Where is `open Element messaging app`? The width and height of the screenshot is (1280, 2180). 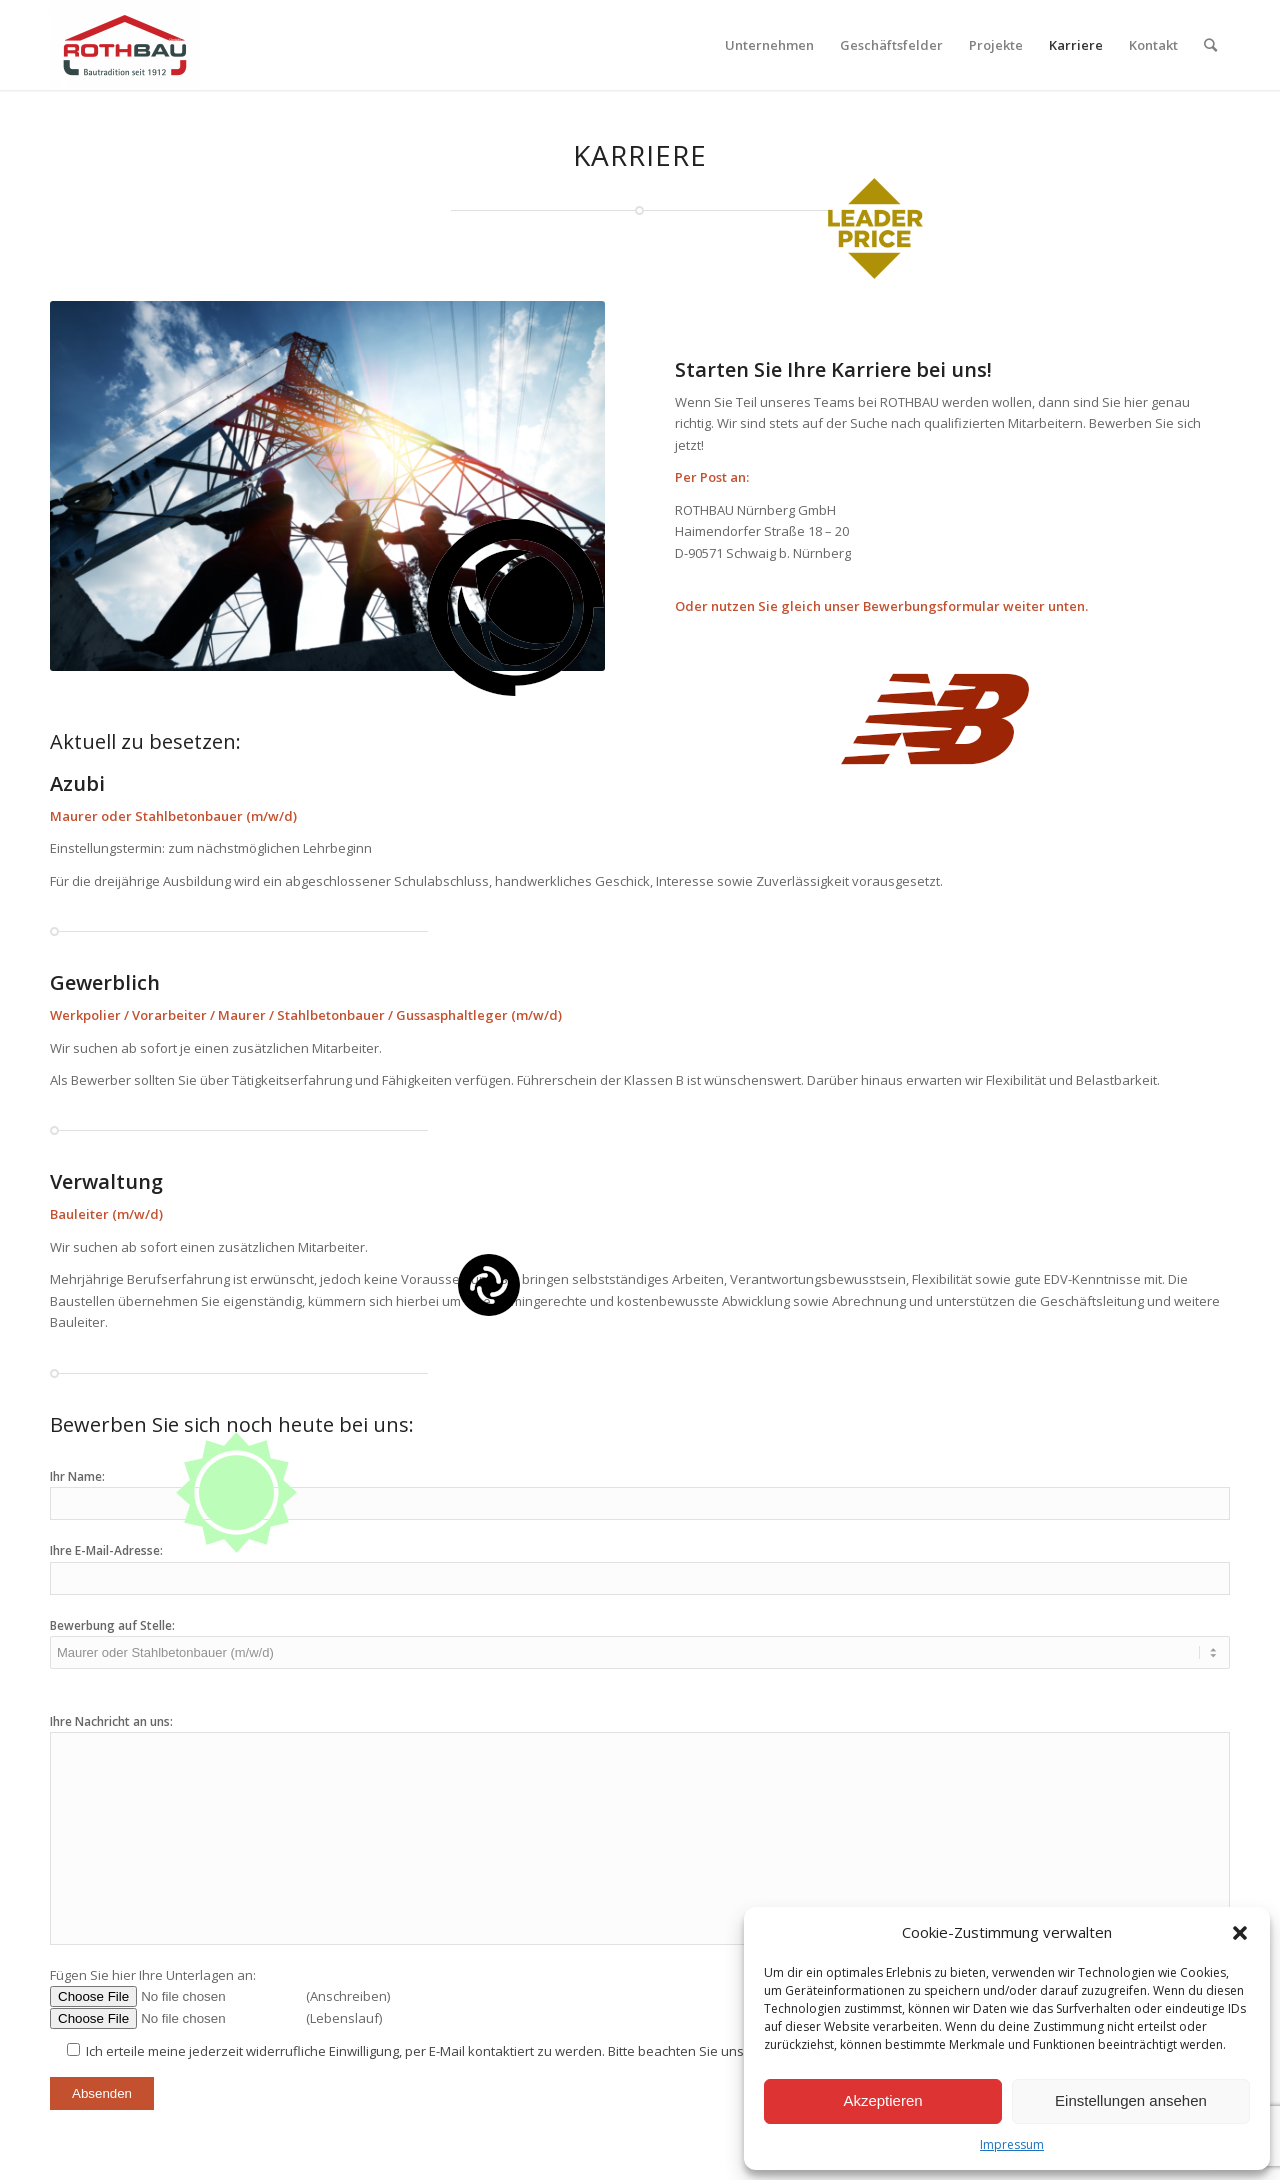
open Element messaging app is located at coordinates (489, 1285).